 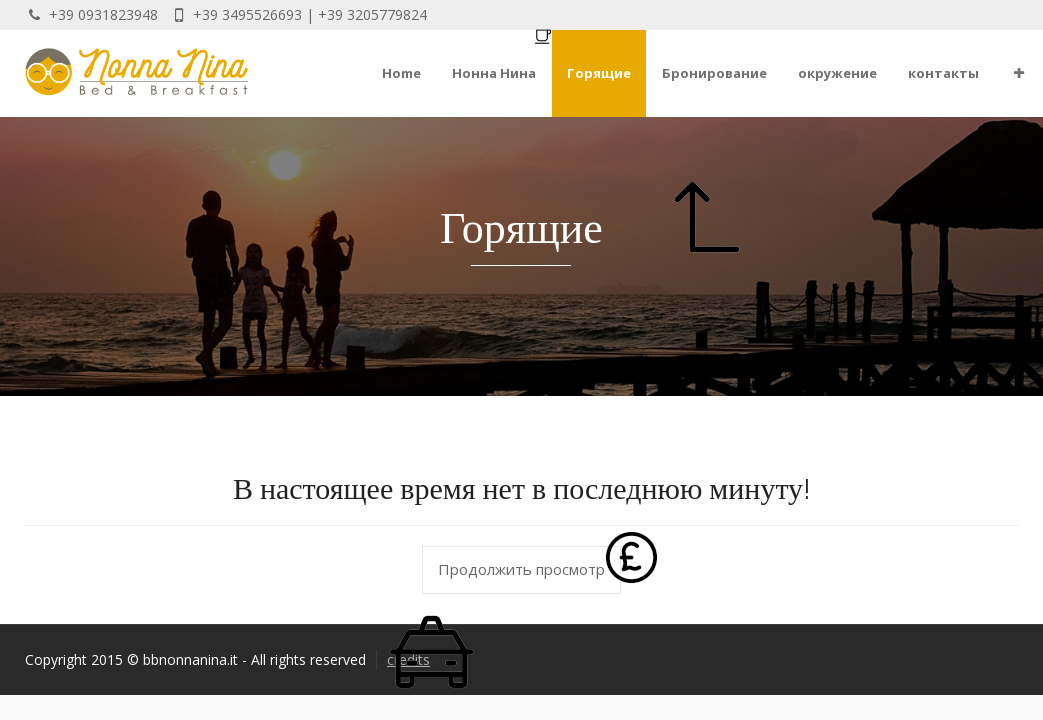 What do you see at coordinates (631, 557) in the screenshot?
I see `view balance in british pounds` at bounding box center [631, 557].